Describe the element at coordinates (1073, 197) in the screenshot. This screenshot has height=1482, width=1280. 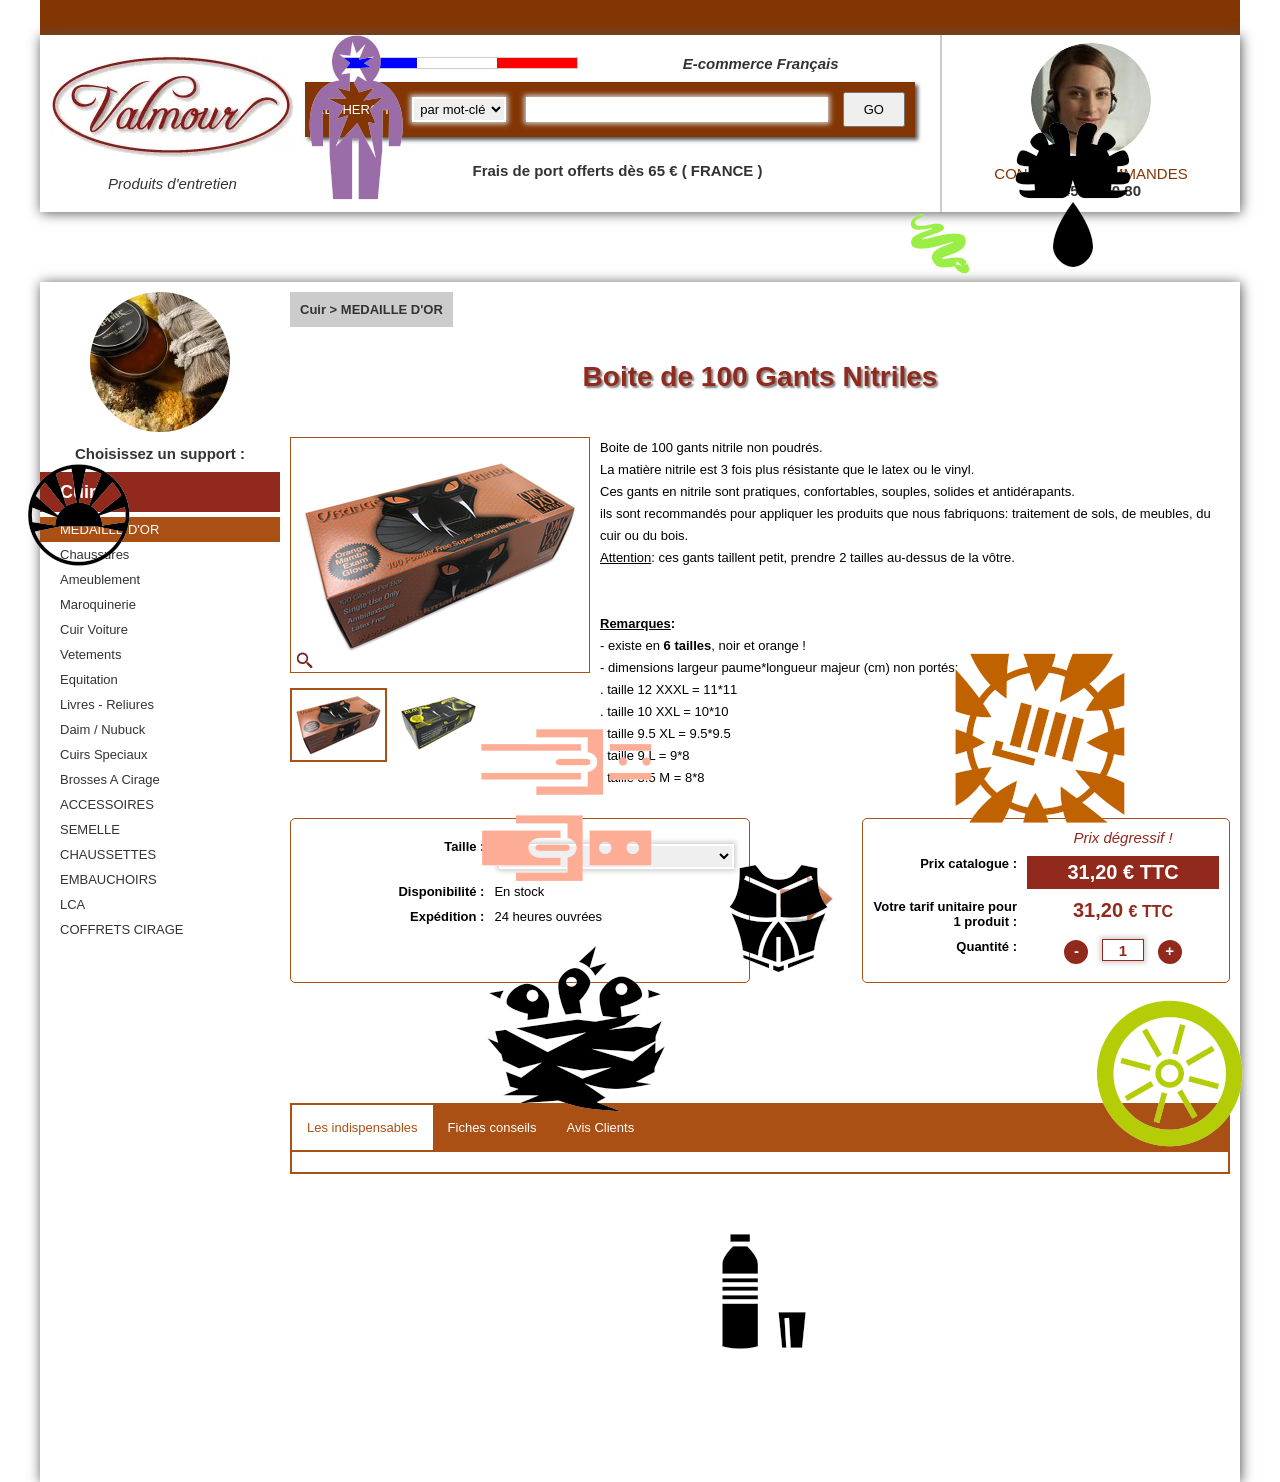
I see `indicates mental fatigue or cognitive overload` at that location.